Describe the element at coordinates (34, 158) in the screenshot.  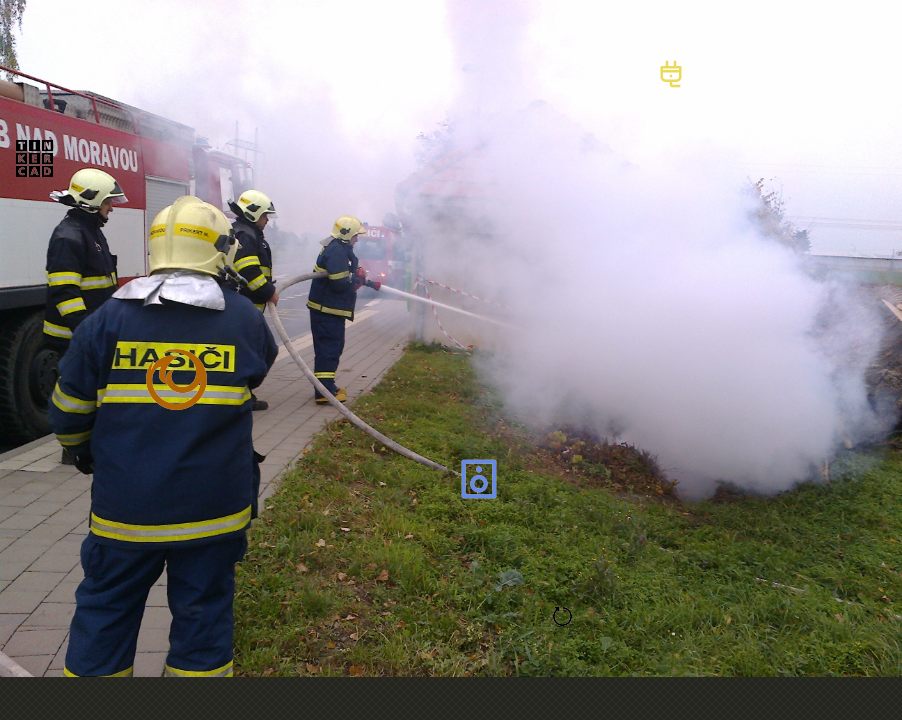
I see `open tinkercad 3d design application` at that location.